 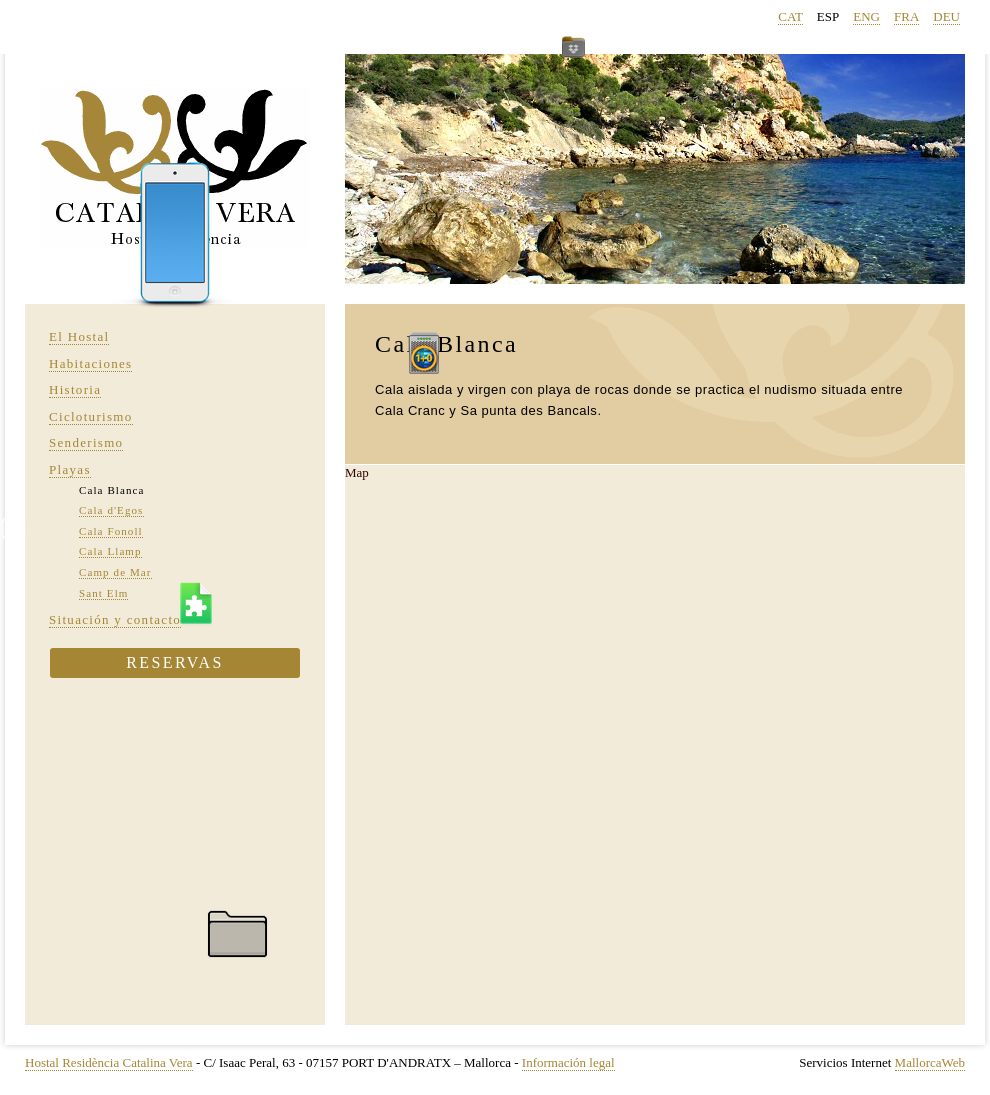 I want to click on open your dropbox folder, so click(x=573, y=46).